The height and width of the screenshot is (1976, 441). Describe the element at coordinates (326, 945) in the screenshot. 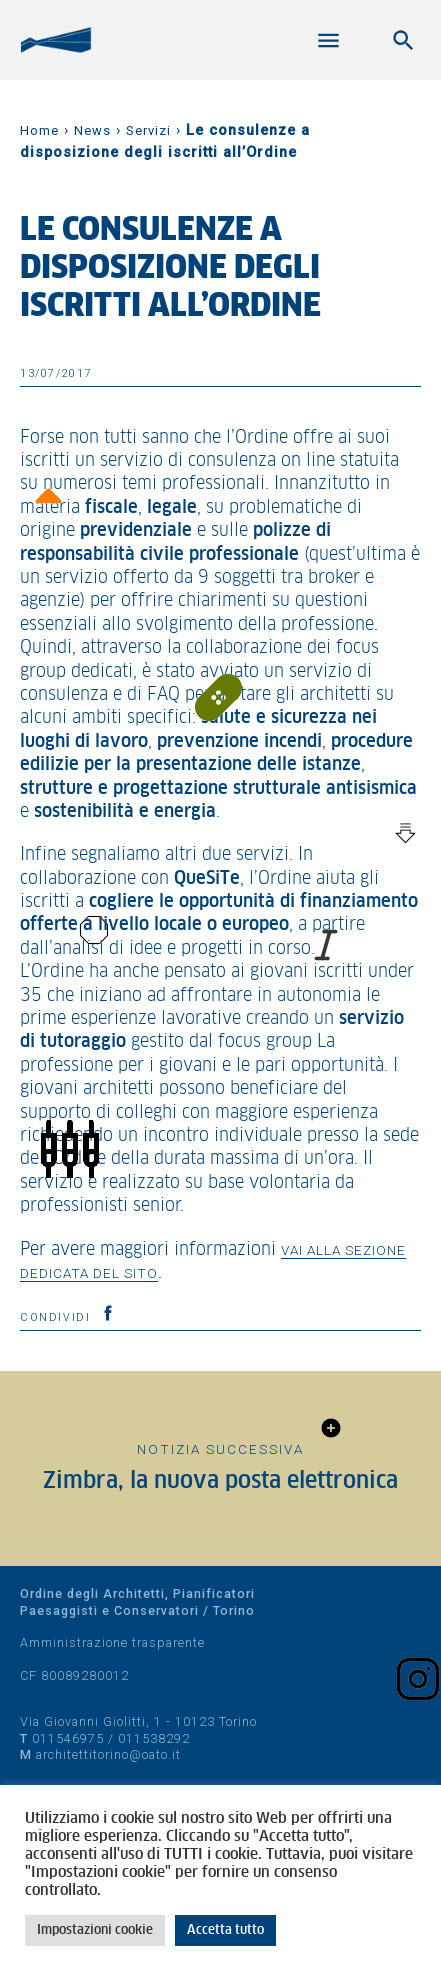

I see `apply italic formatting to selected text` at that location.